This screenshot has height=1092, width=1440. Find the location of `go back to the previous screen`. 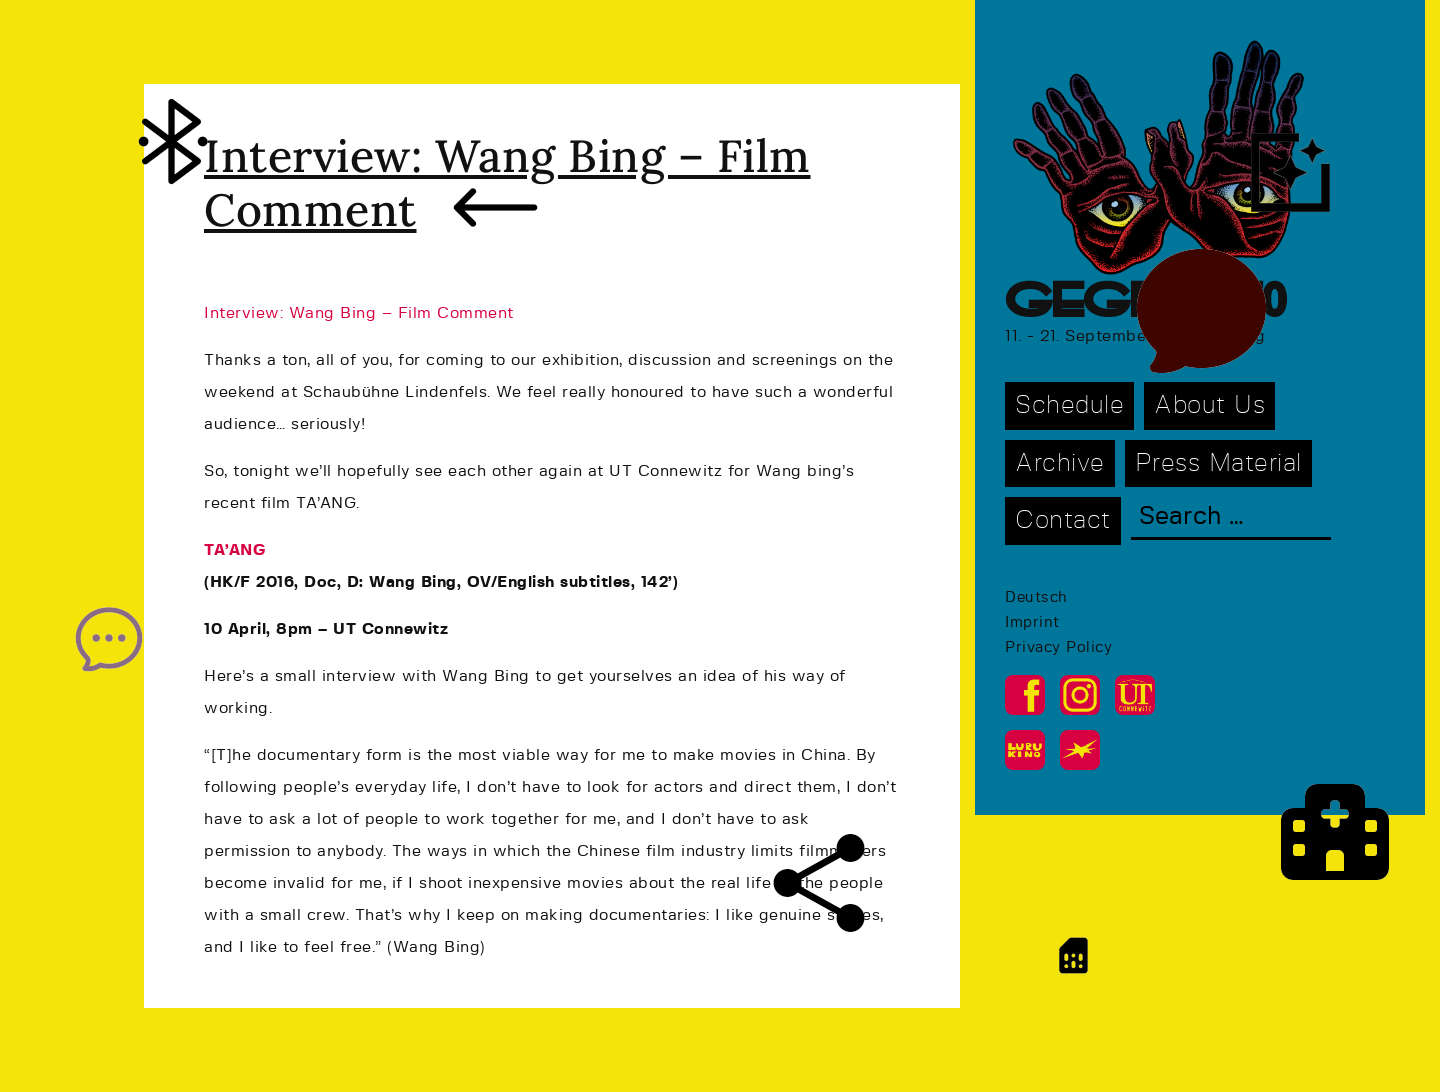

go back to the previous screen is located at coordinates (495, 207).